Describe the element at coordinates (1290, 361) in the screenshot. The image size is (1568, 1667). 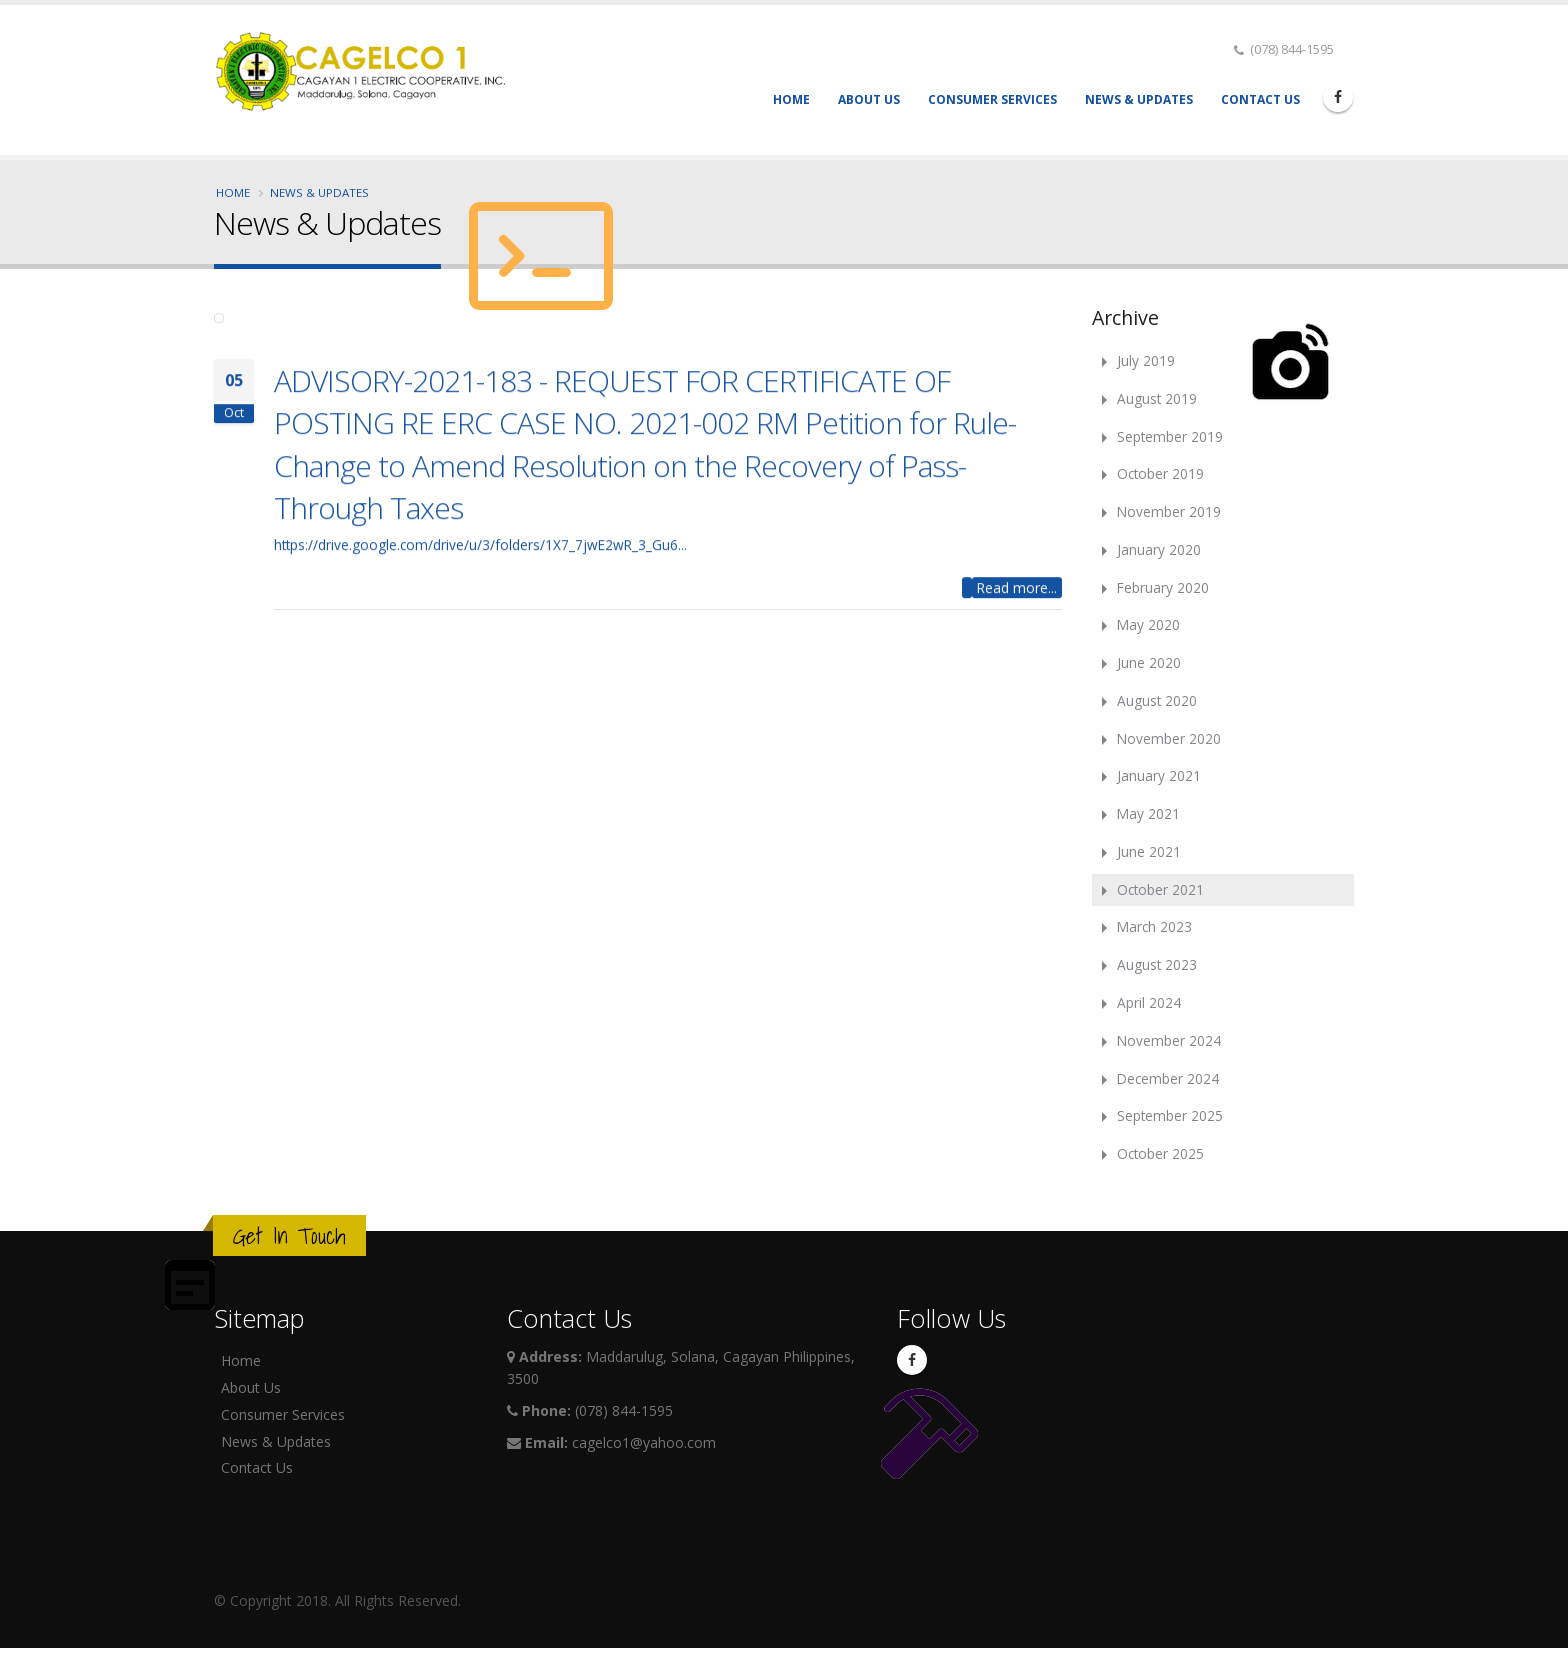
I see `connect to a wireless or remote camera` at that location.